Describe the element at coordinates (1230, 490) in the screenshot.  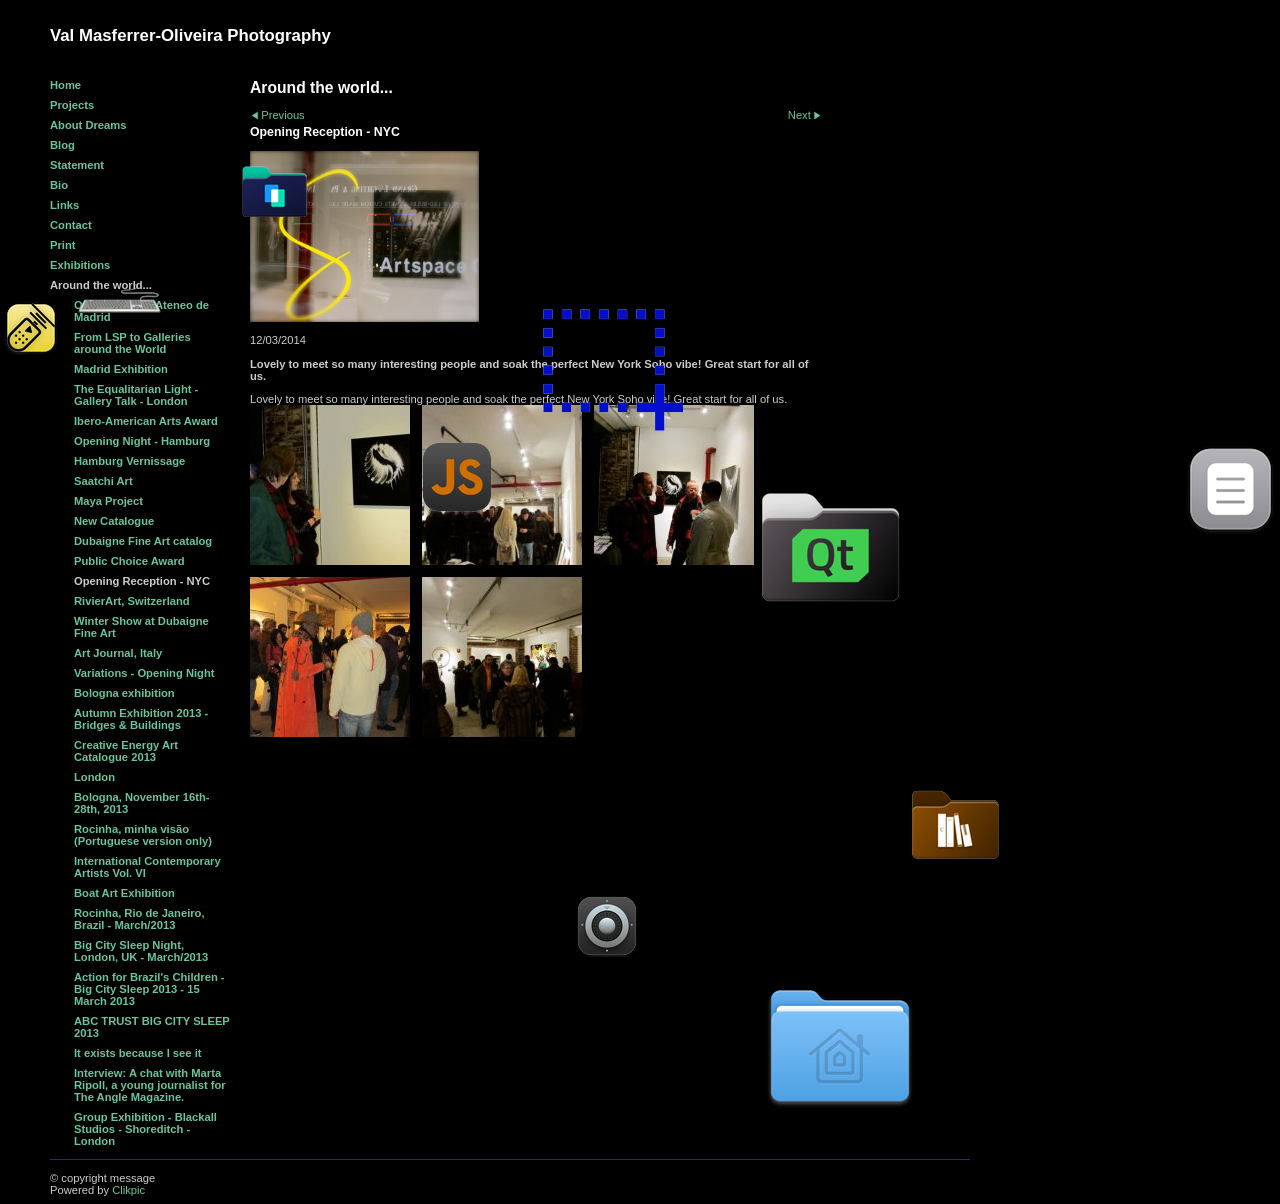
I see `access menu editing preferences` at that location.